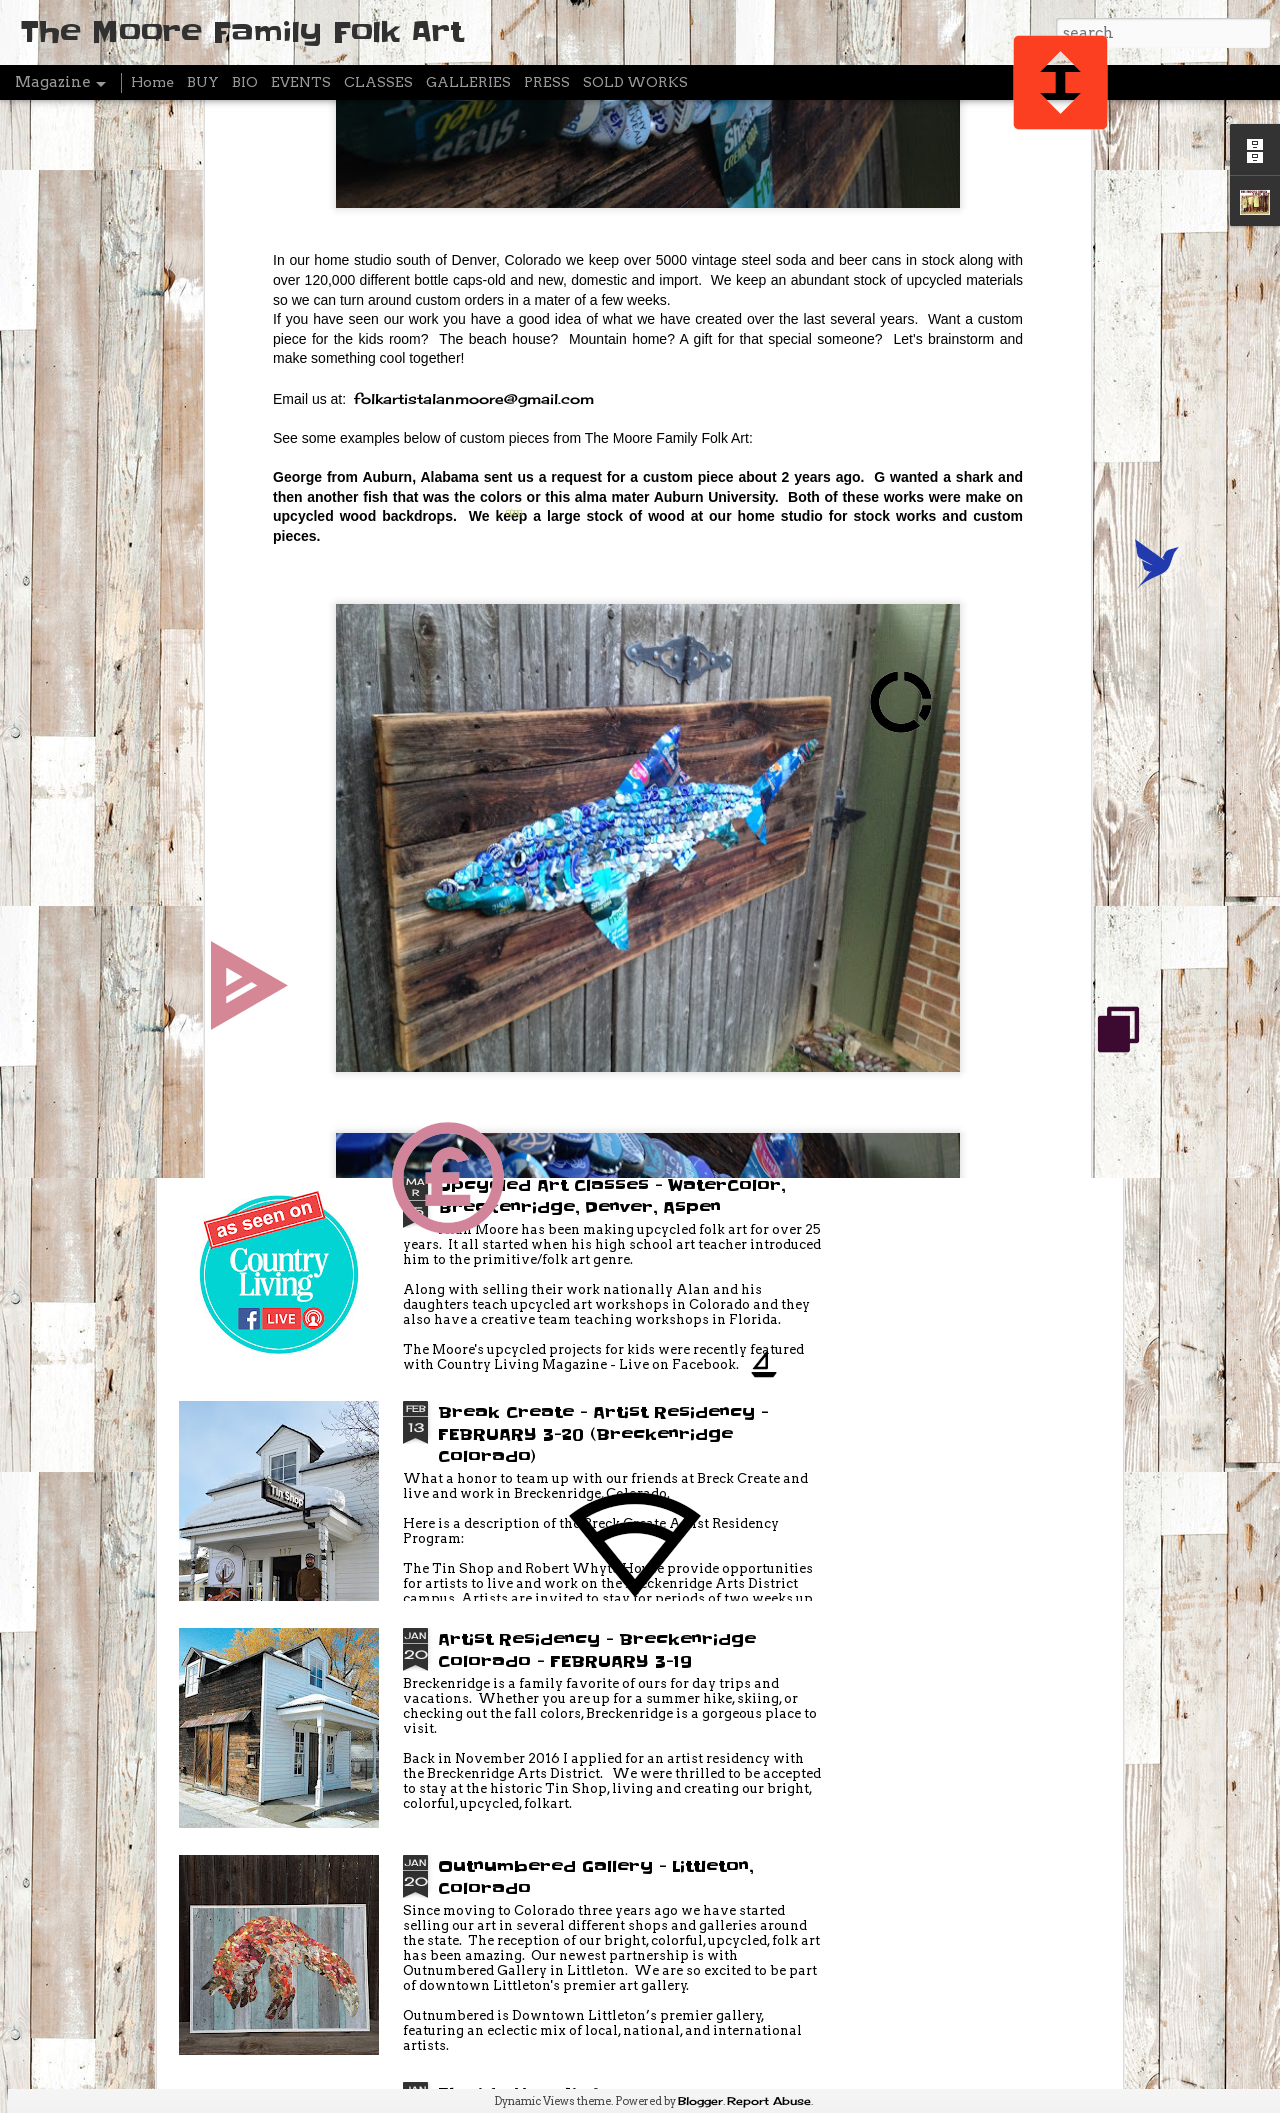 This screenshot has height=2113, width=1280. I want to click on open zoho app or service, so click(514, 513).